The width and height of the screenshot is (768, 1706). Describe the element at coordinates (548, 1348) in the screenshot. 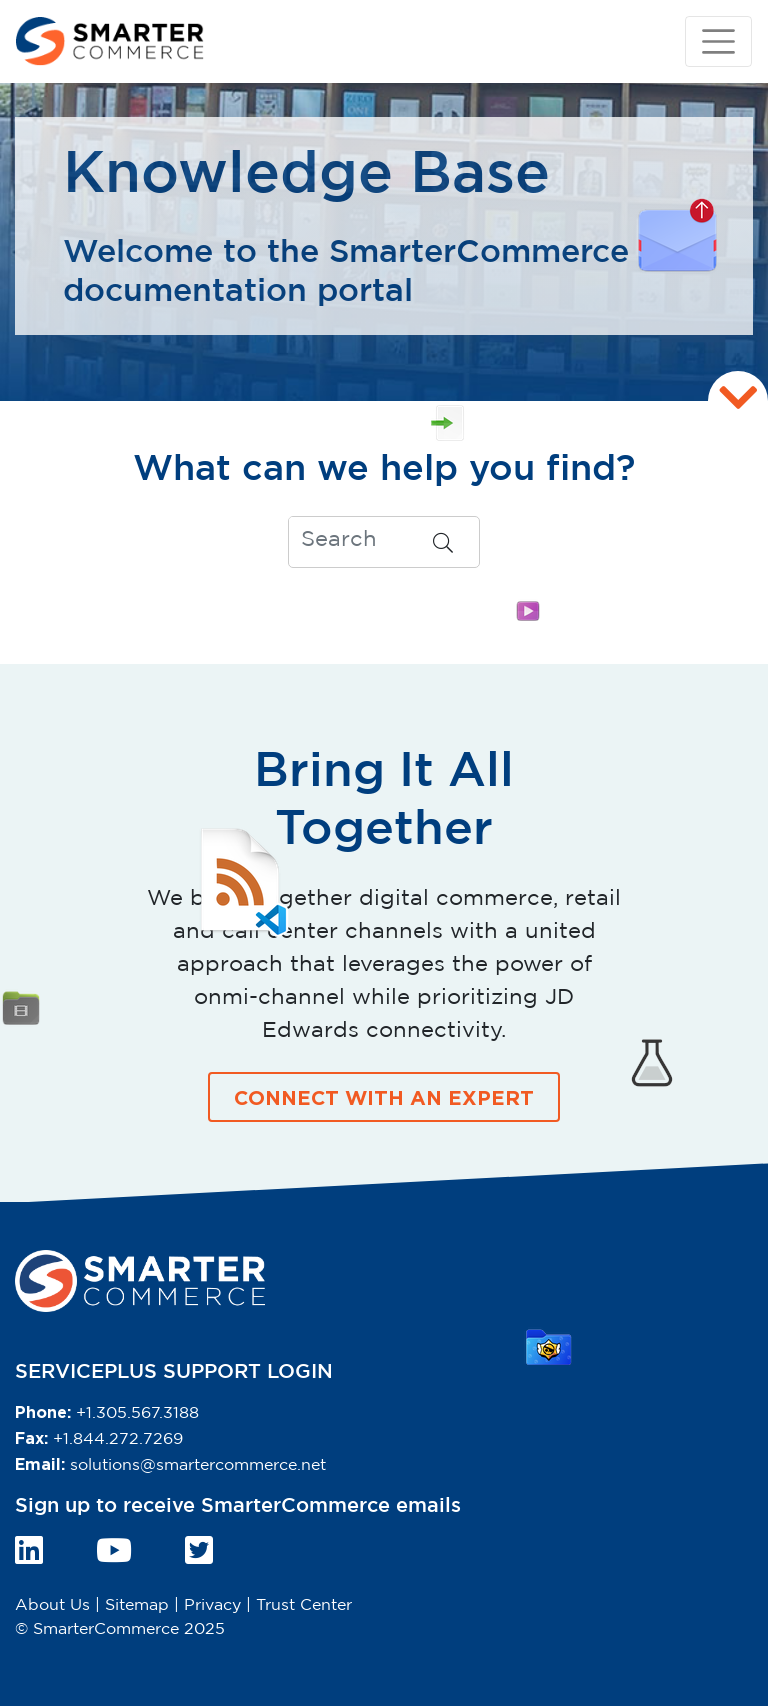

I see `open brawl stars game folder` at that location.